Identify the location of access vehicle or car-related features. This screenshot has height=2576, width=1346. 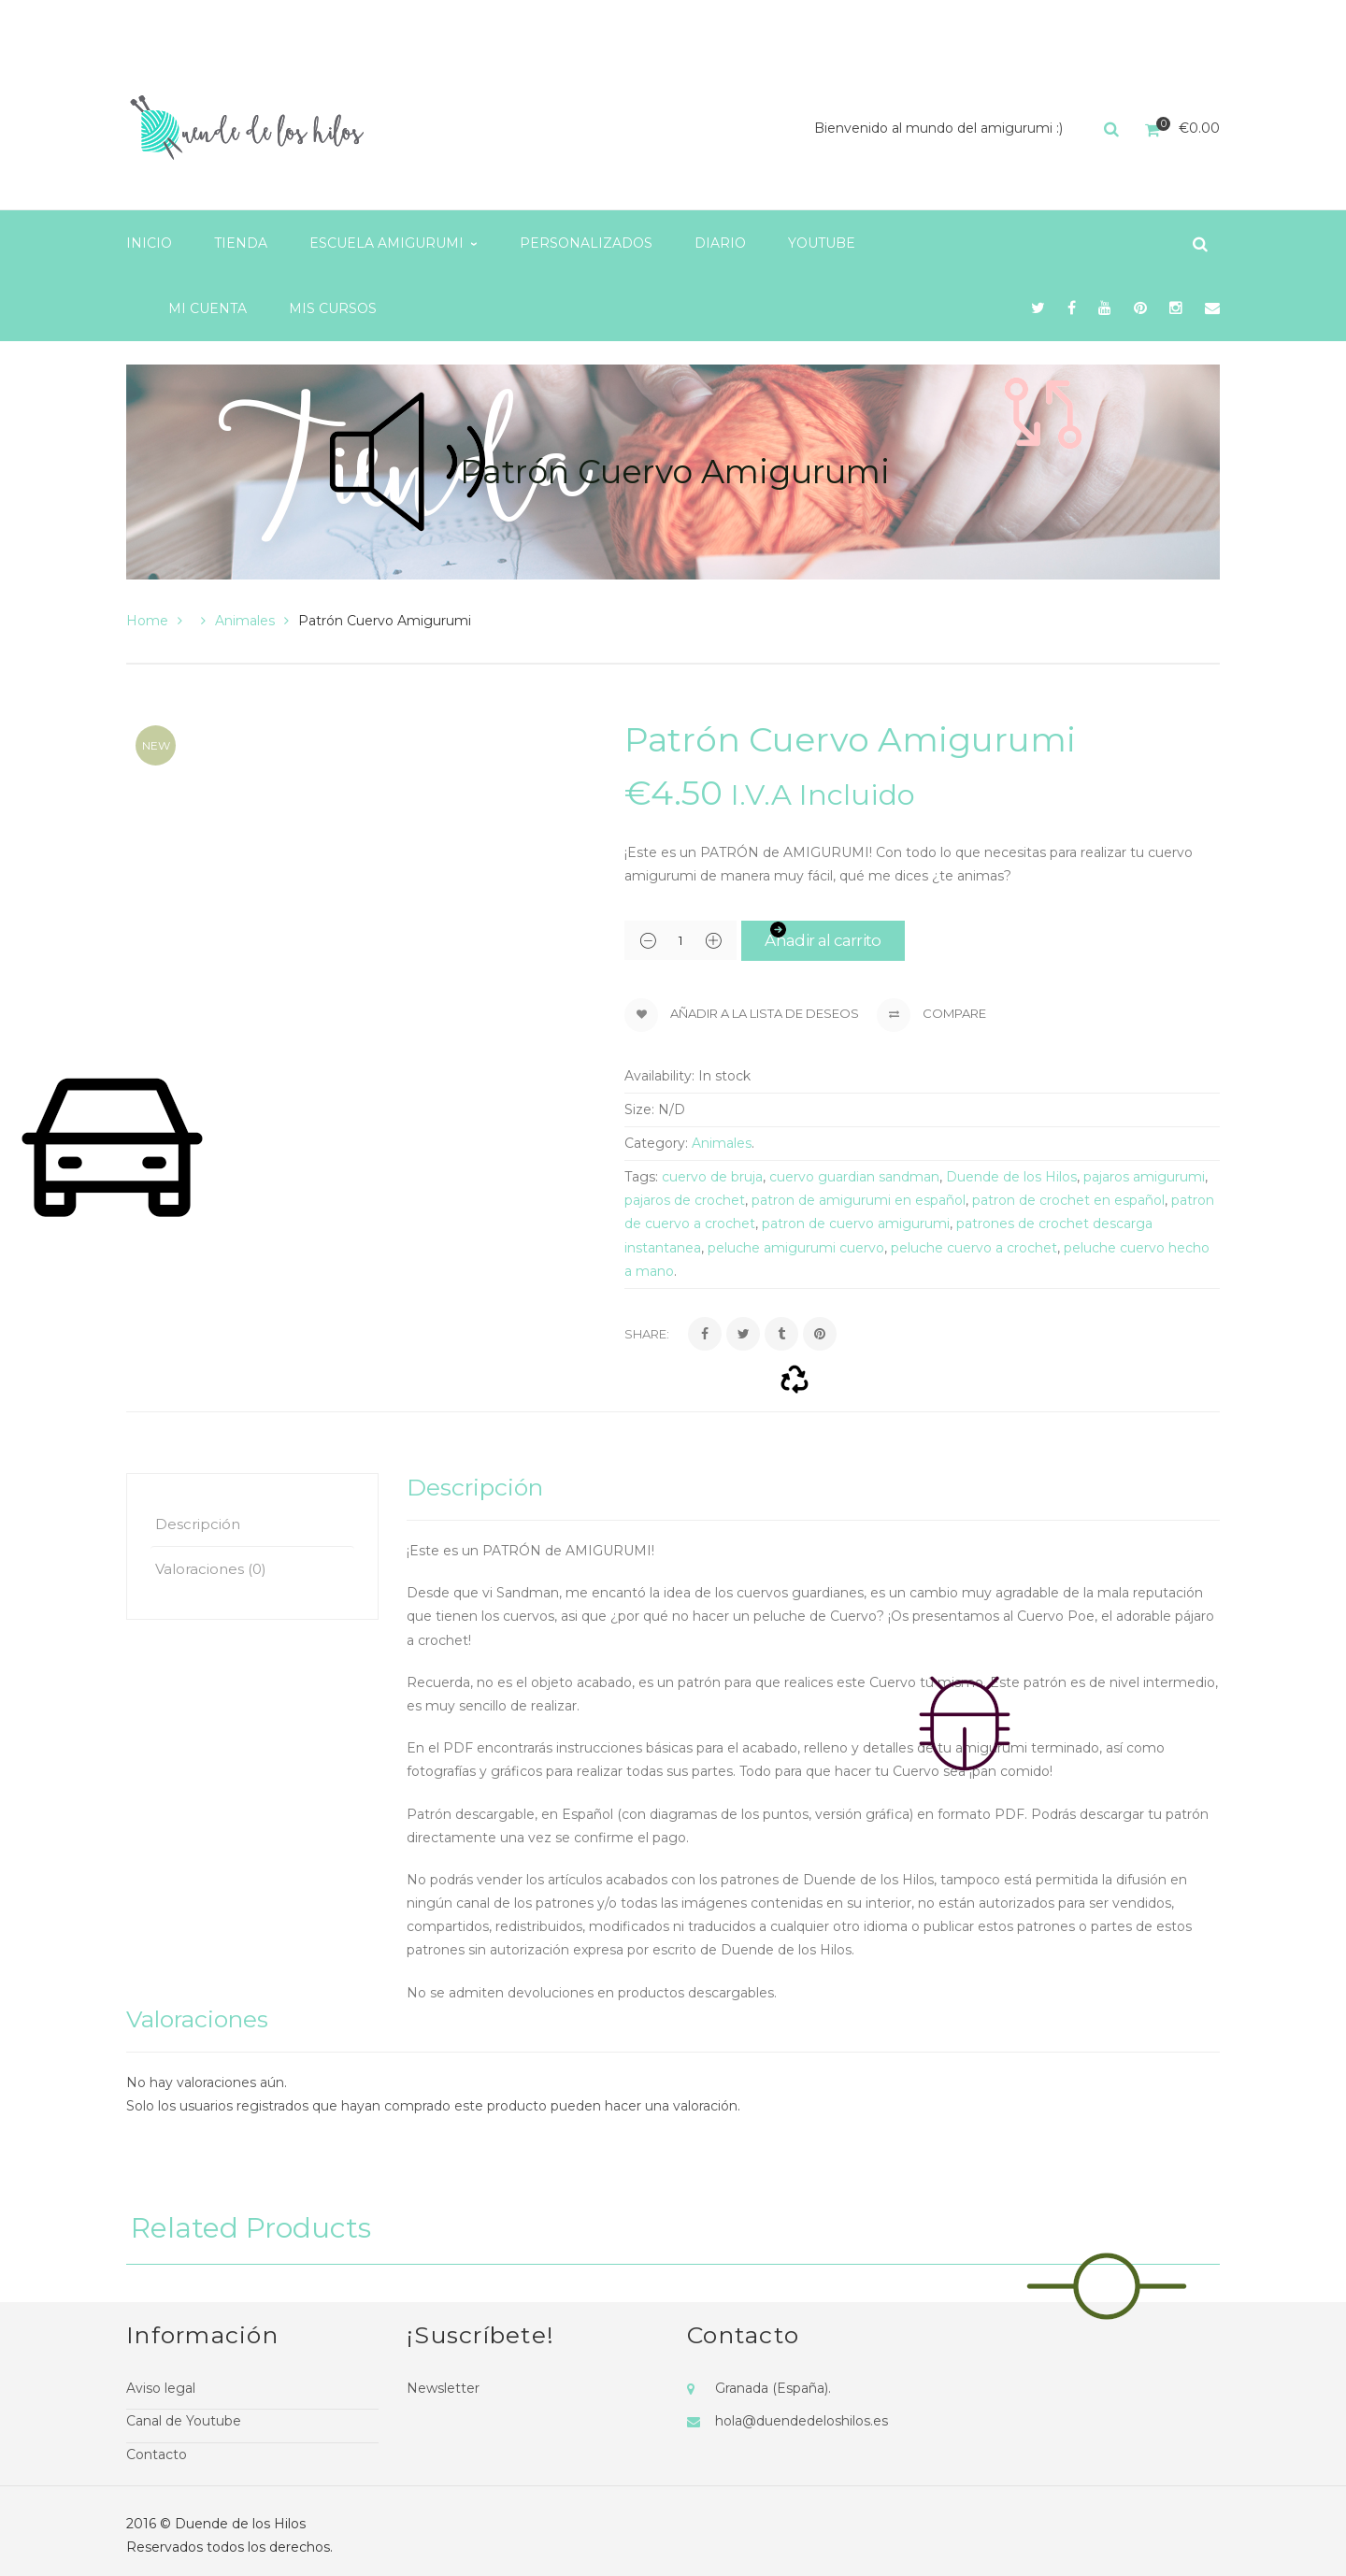
(112, 1151).